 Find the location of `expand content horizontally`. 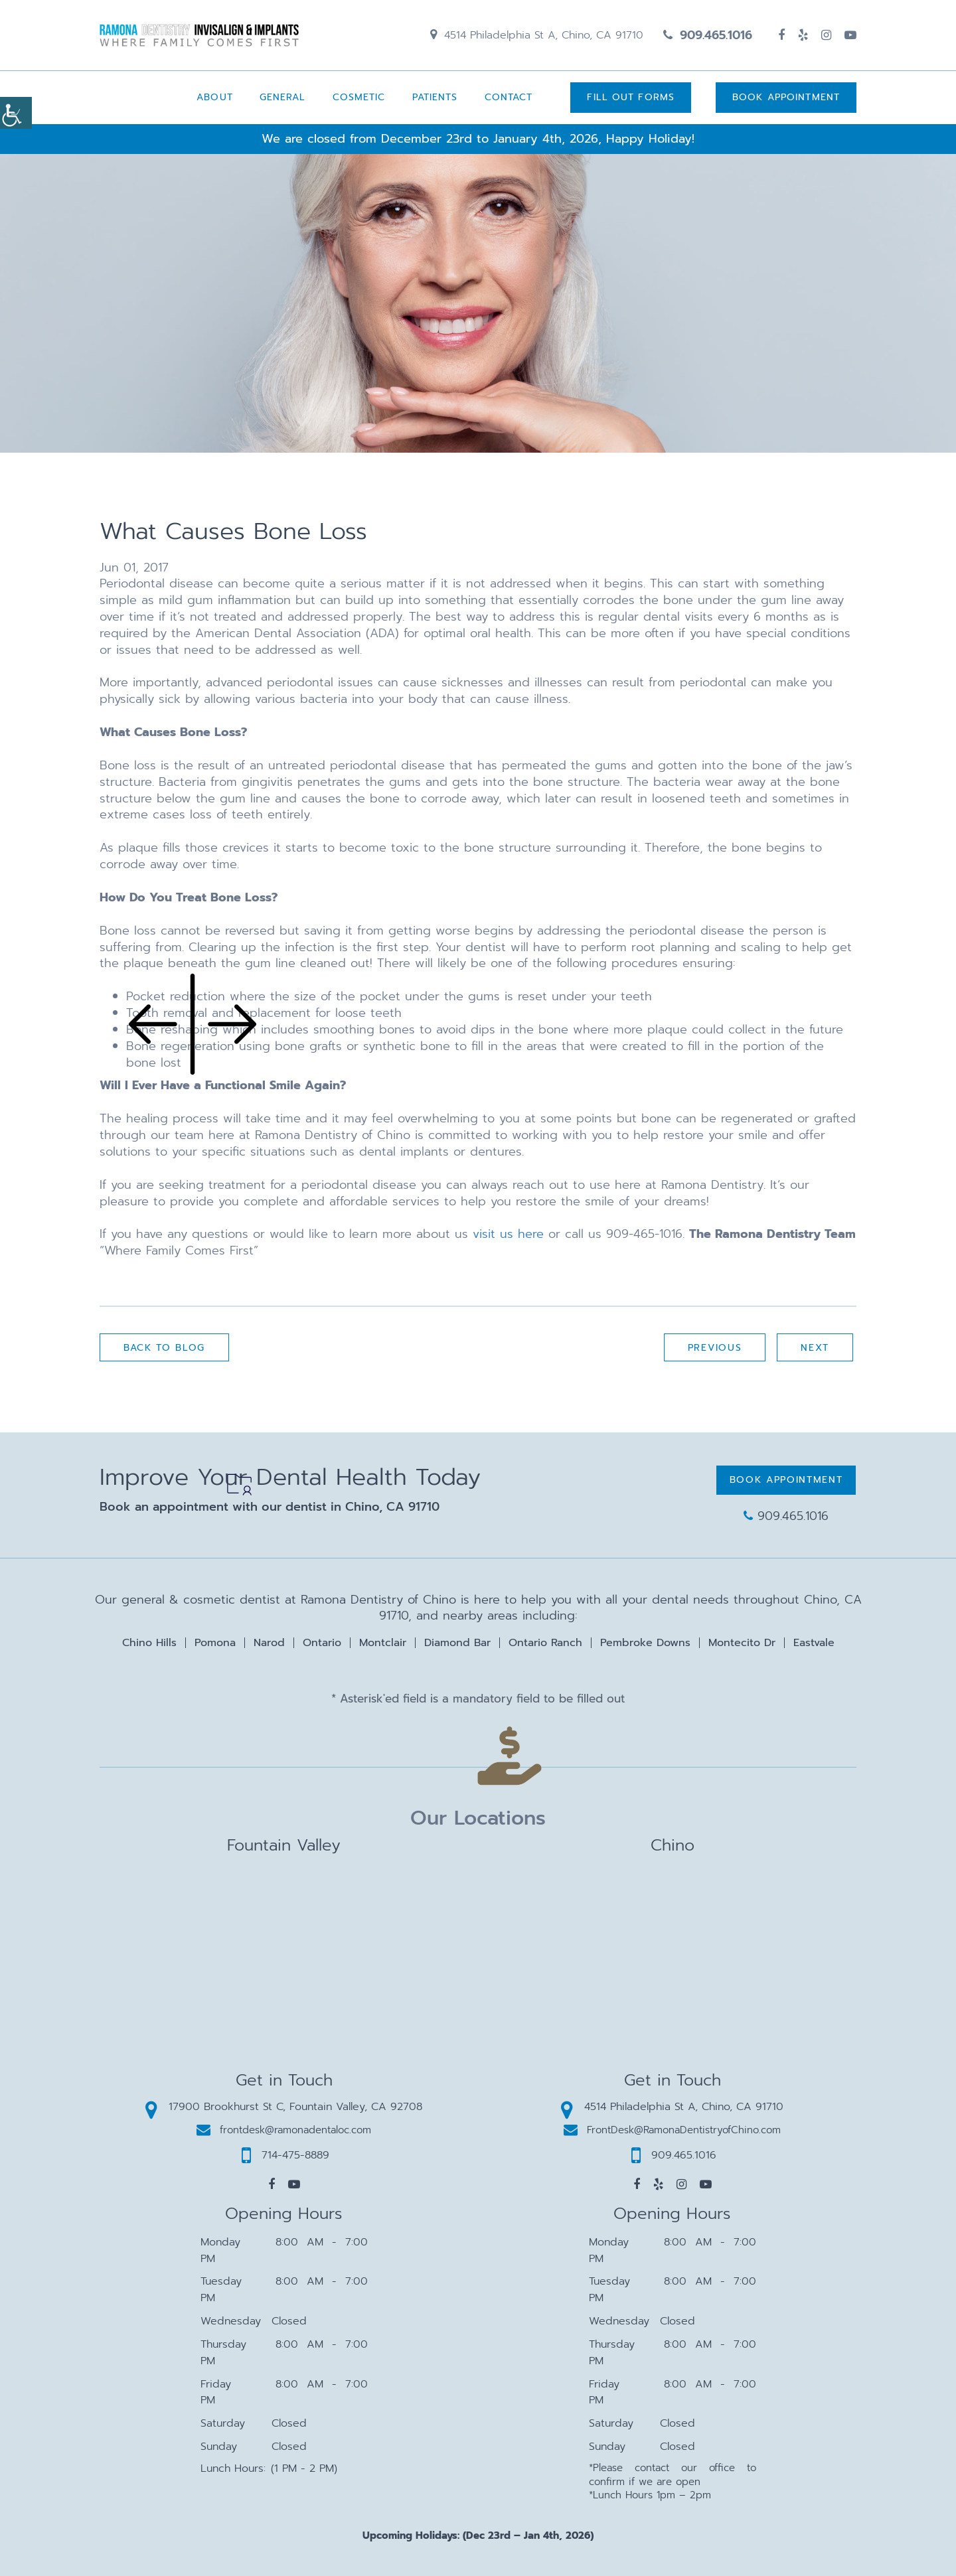

expand content horizontally is located at coordinates (193, 1024).